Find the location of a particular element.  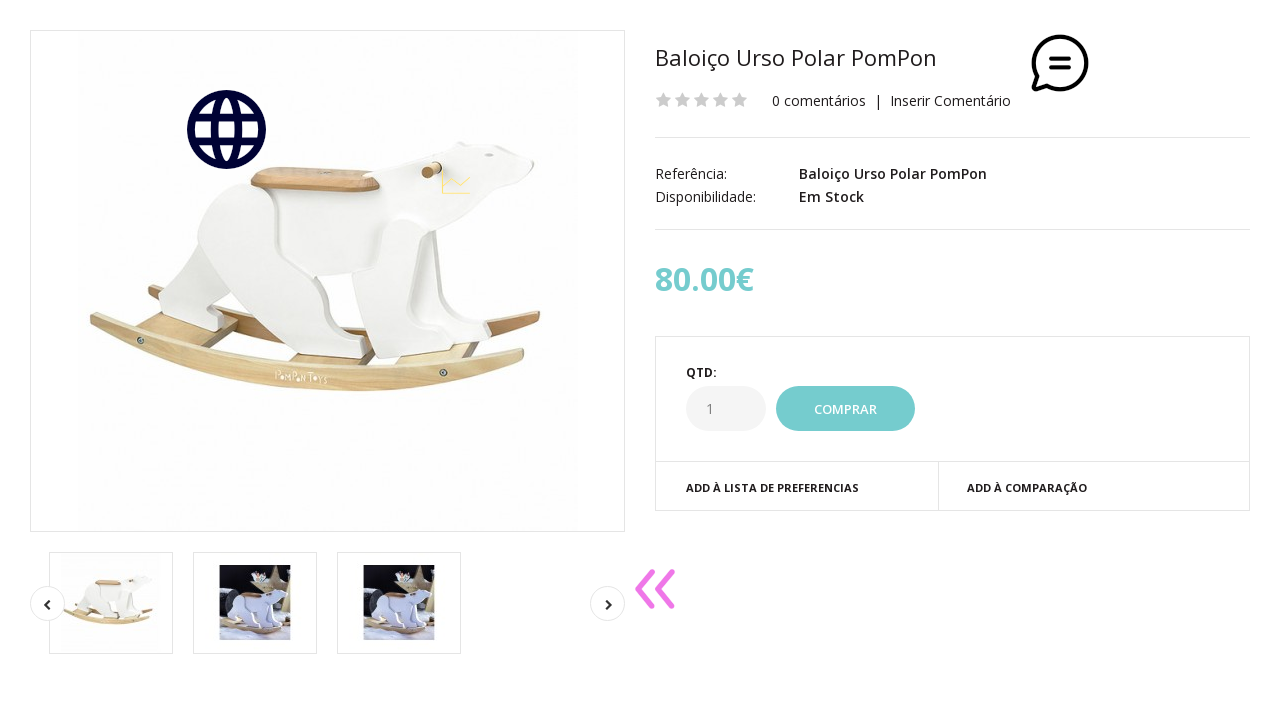

view analytics or performance data is located at coordinates (456, 182).